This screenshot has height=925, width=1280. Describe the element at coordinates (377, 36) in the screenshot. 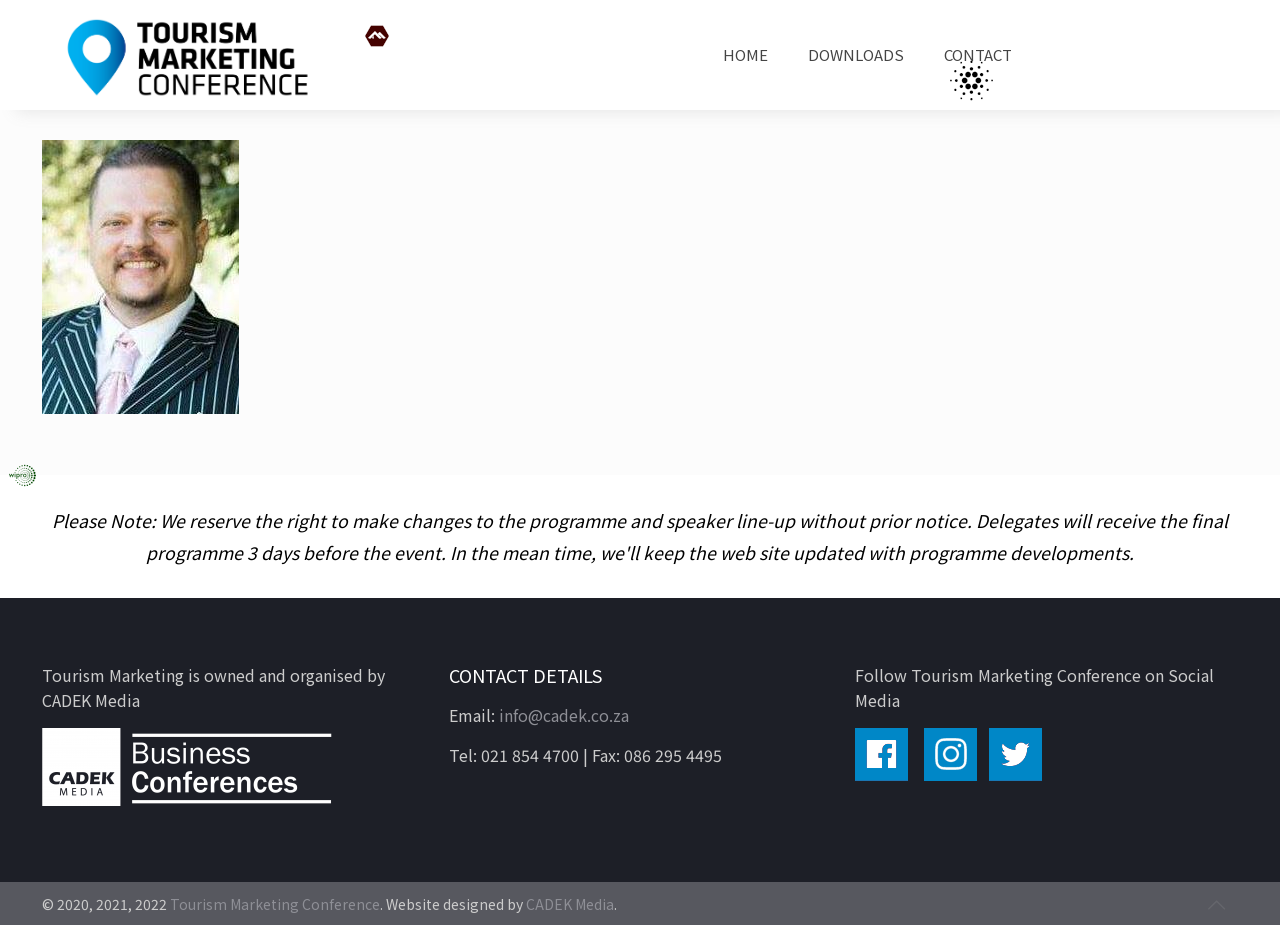

I see `Alpine Linux operating system logo` at that location.